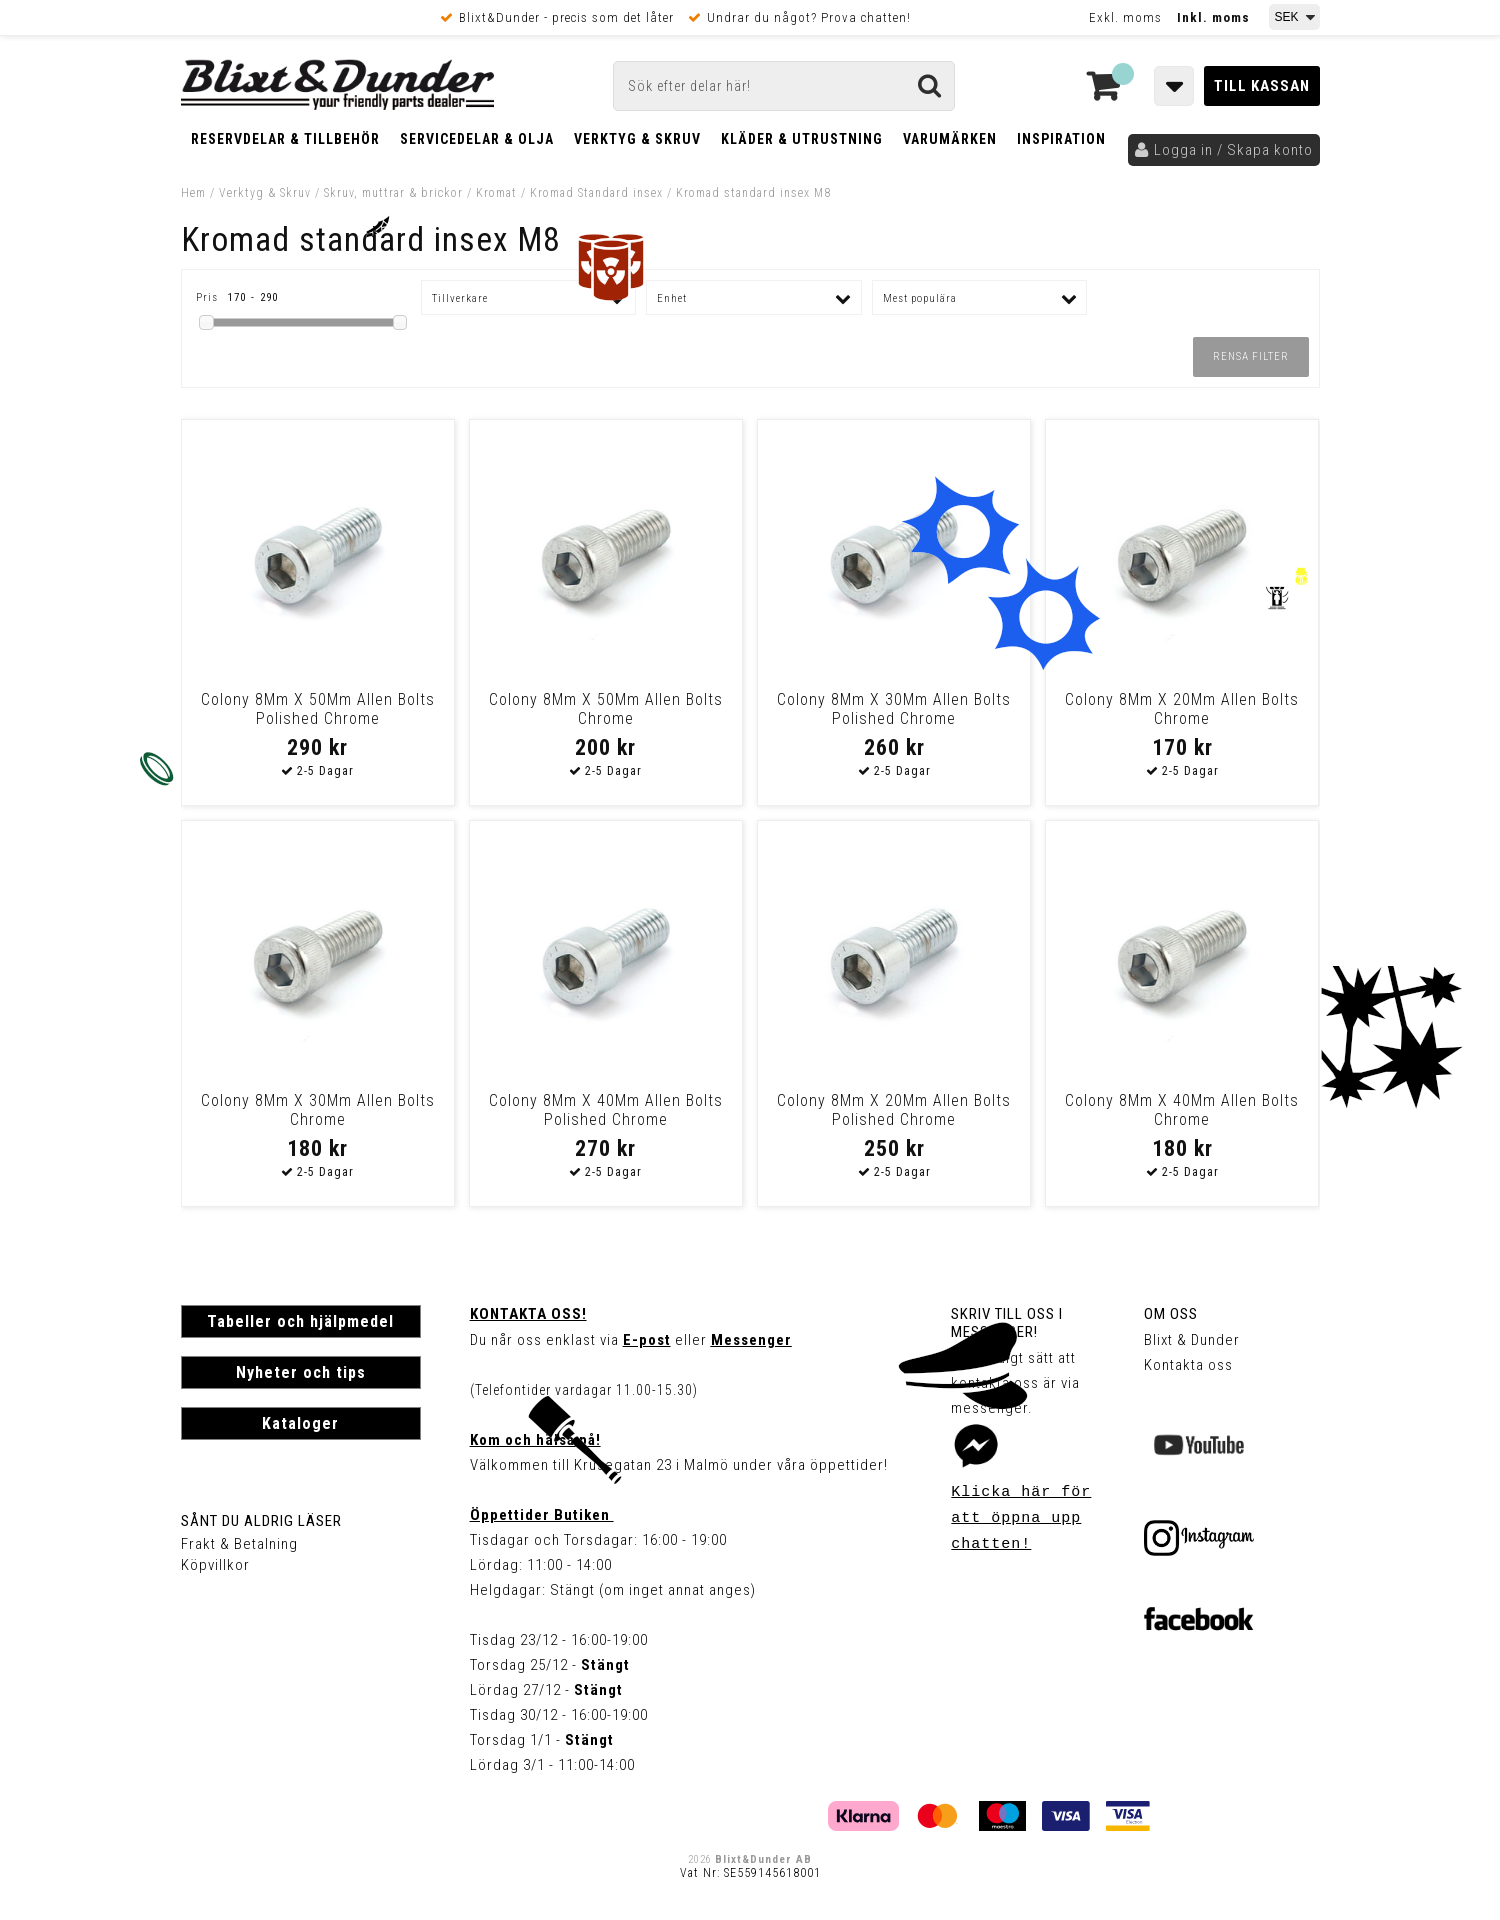 The image size is (1500, 1920). What do you see at coordinates (378, 227) in the screenshot?
I see `indicates a broken or damaged weapon` at bounding box center [378, 227].